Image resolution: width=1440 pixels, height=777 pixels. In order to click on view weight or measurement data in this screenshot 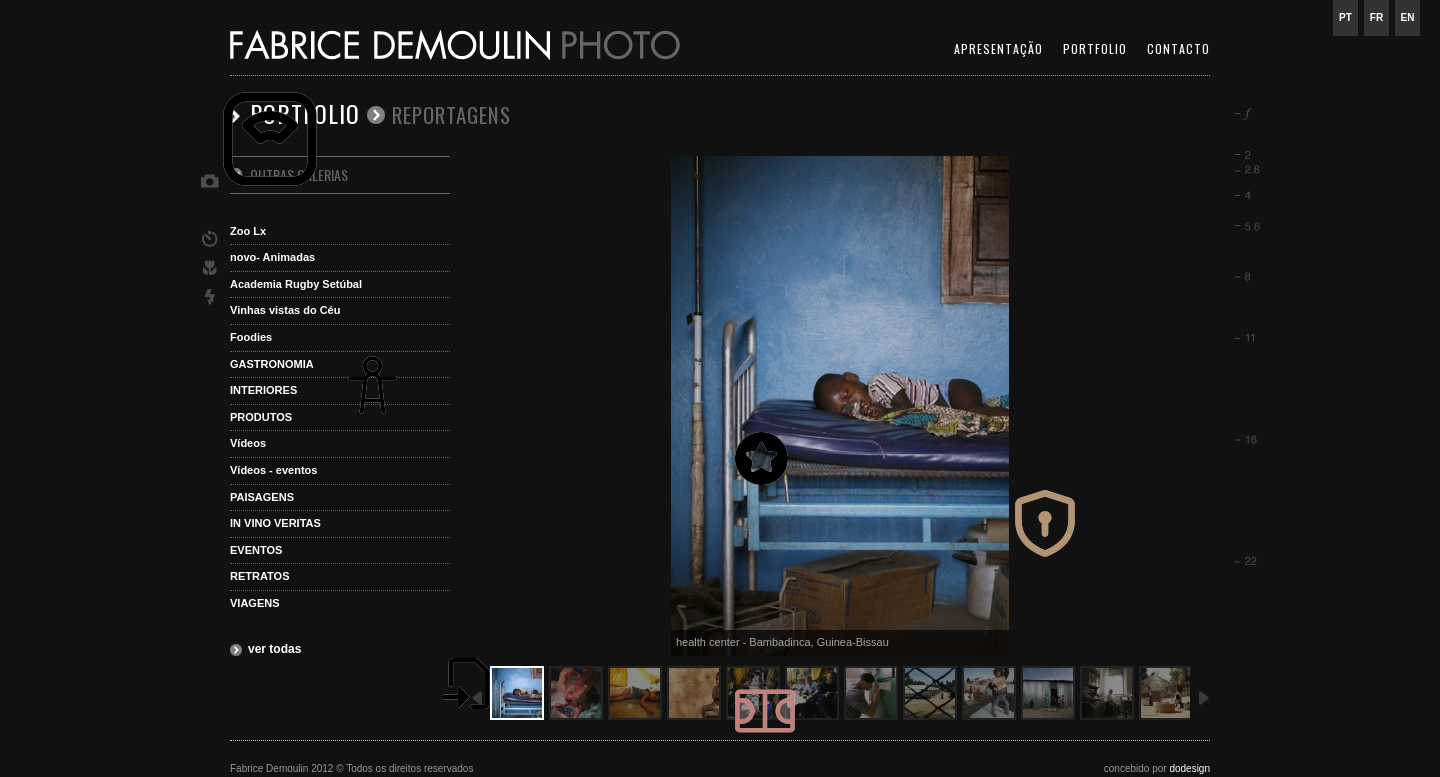, I will do `click(270, 139)`.